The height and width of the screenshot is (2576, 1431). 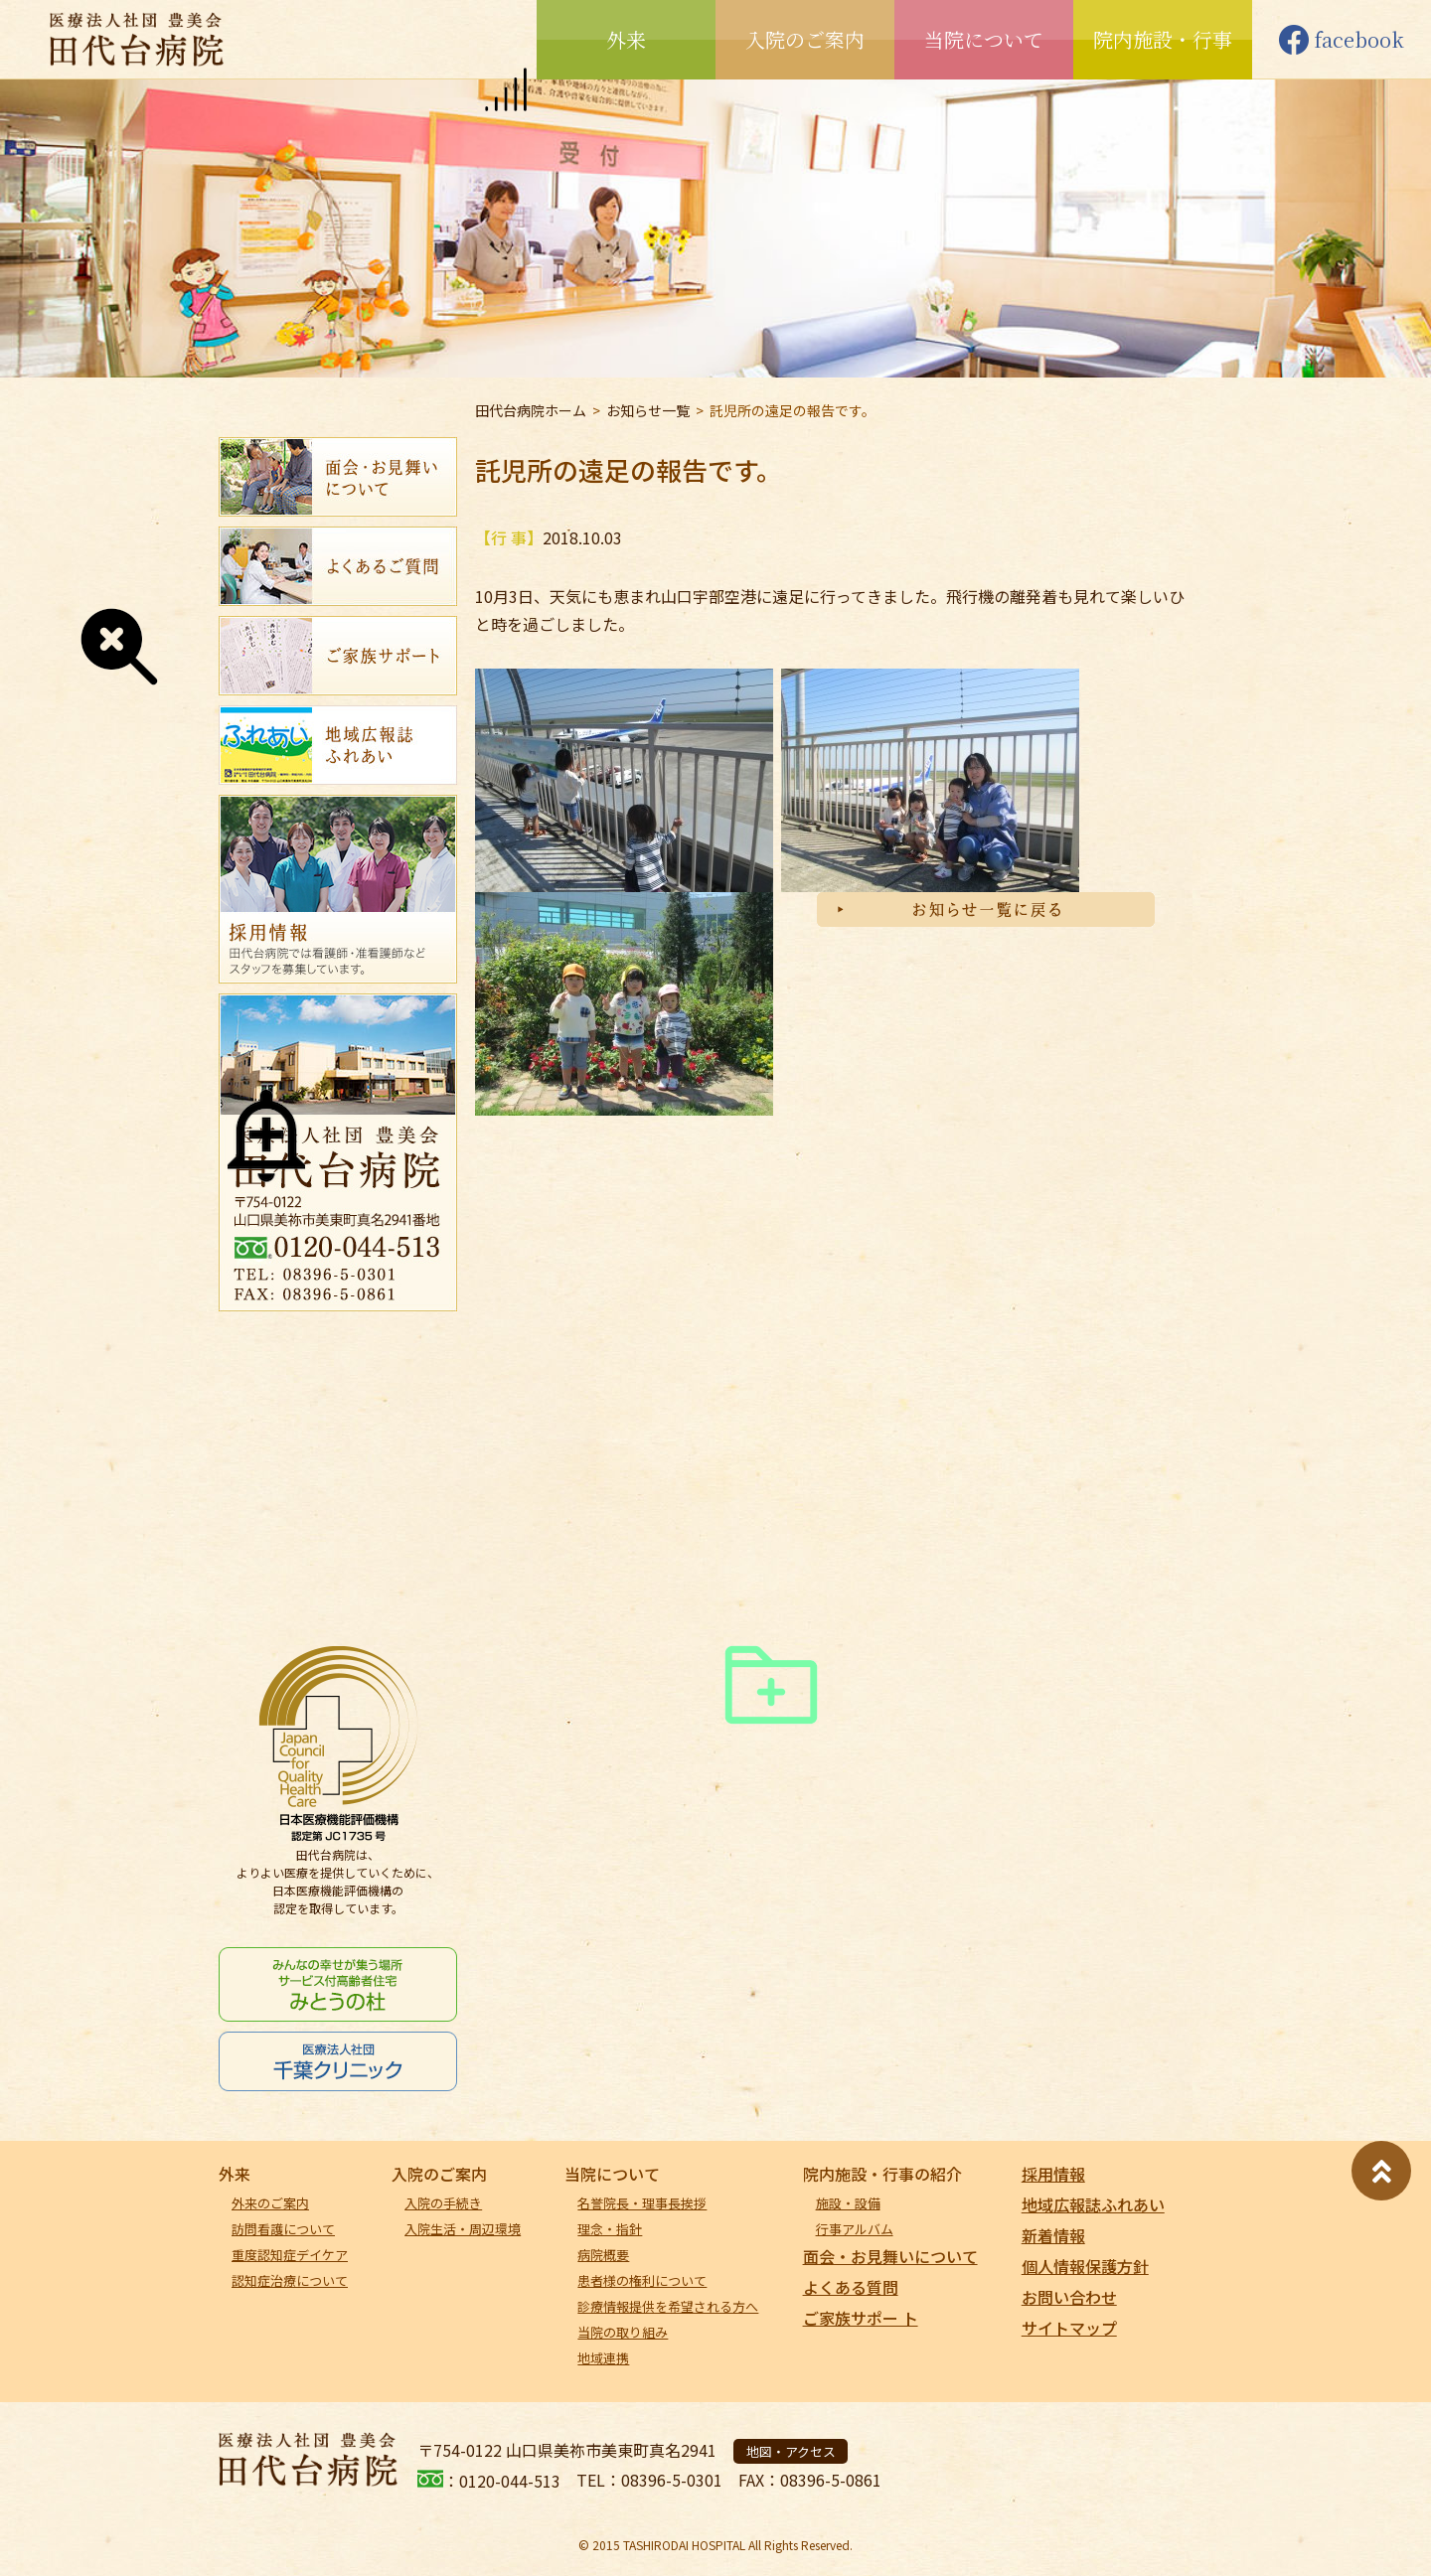 What do you see at coordinates (119, 647) in the screenshot?
I see `cancel or clear current search` at bounding box center [119, 647].